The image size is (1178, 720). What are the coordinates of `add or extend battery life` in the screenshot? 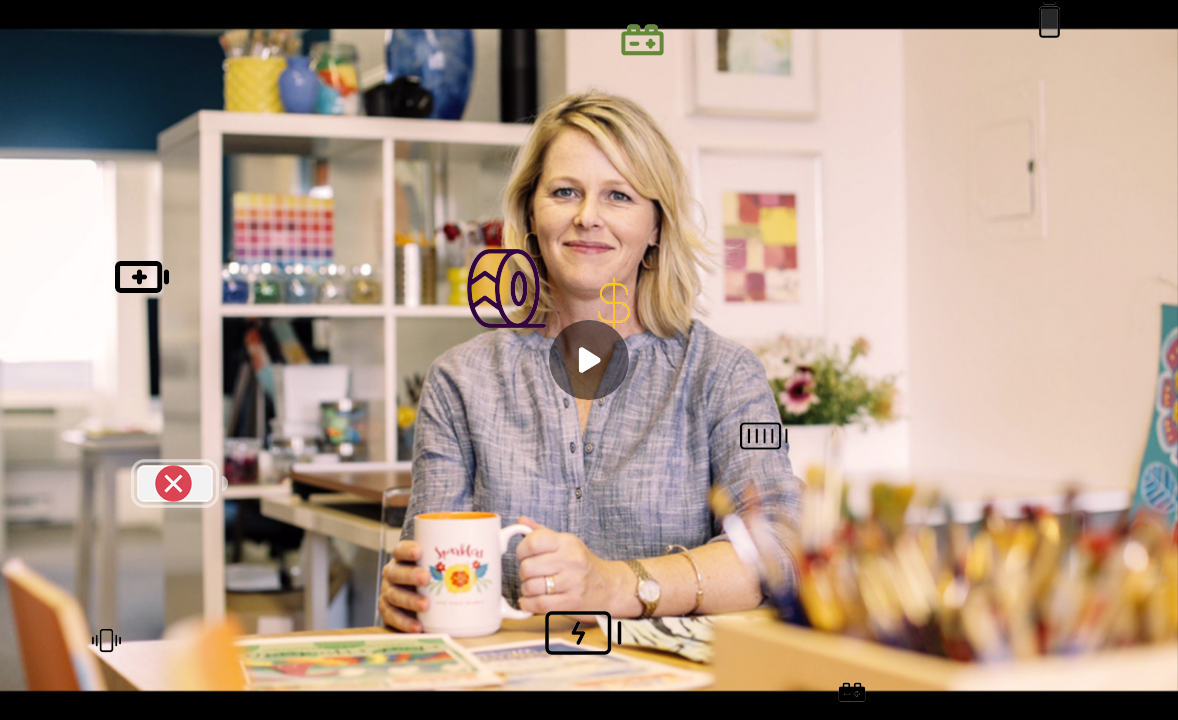 It's located at (142, 277).